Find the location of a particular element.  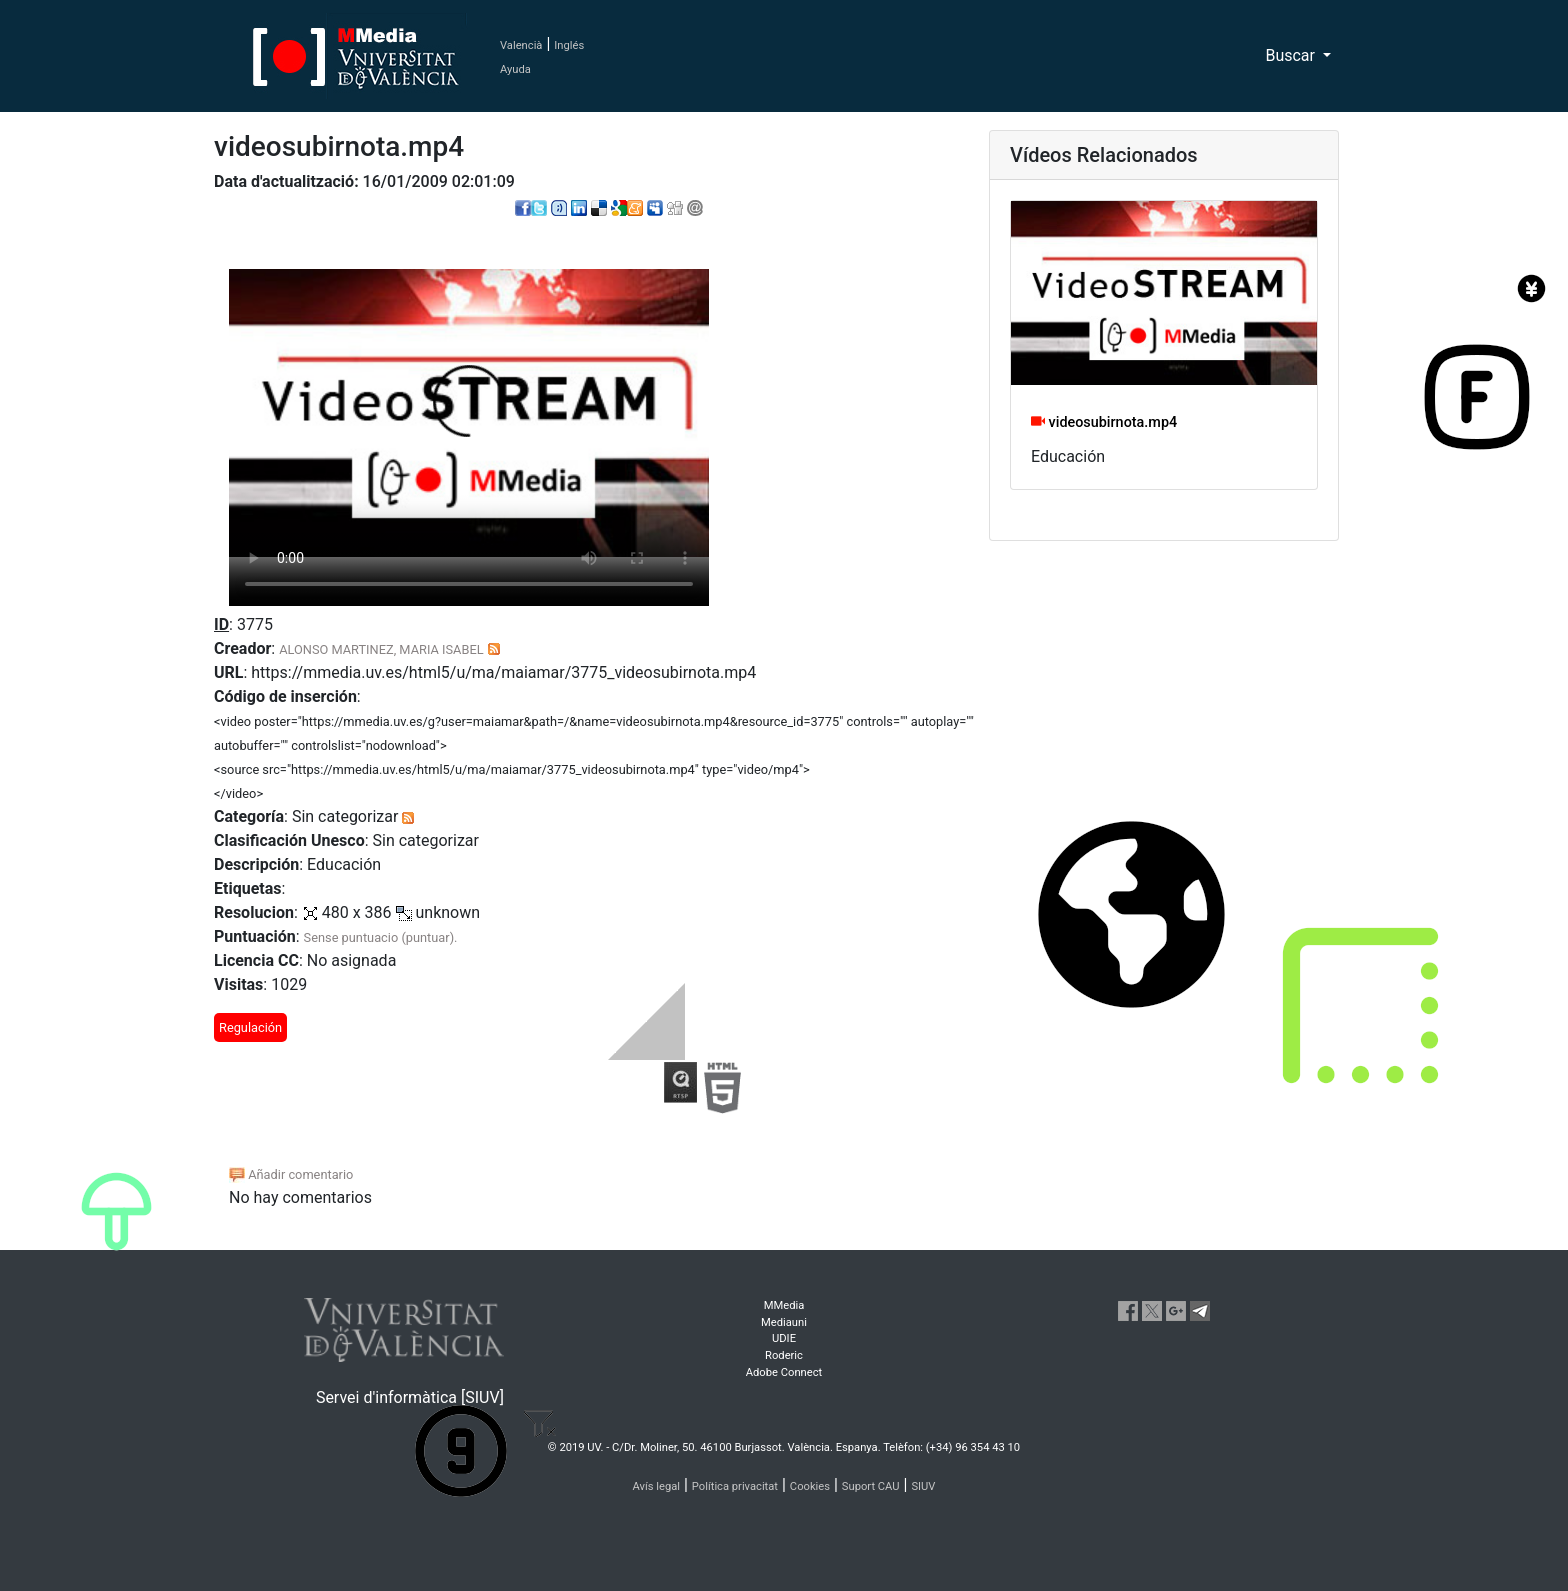

switch to global or worldwide view is located at coordinates (1131, 914).